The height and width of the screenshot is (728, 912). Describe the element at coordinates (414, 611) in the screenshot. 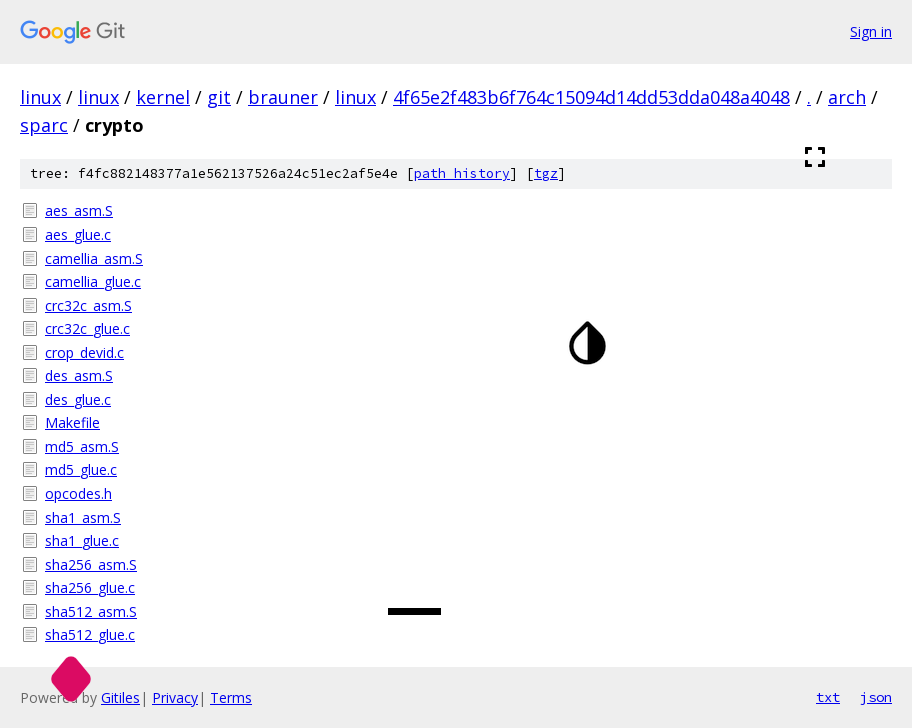

I see `remove an item from a list` at that location.